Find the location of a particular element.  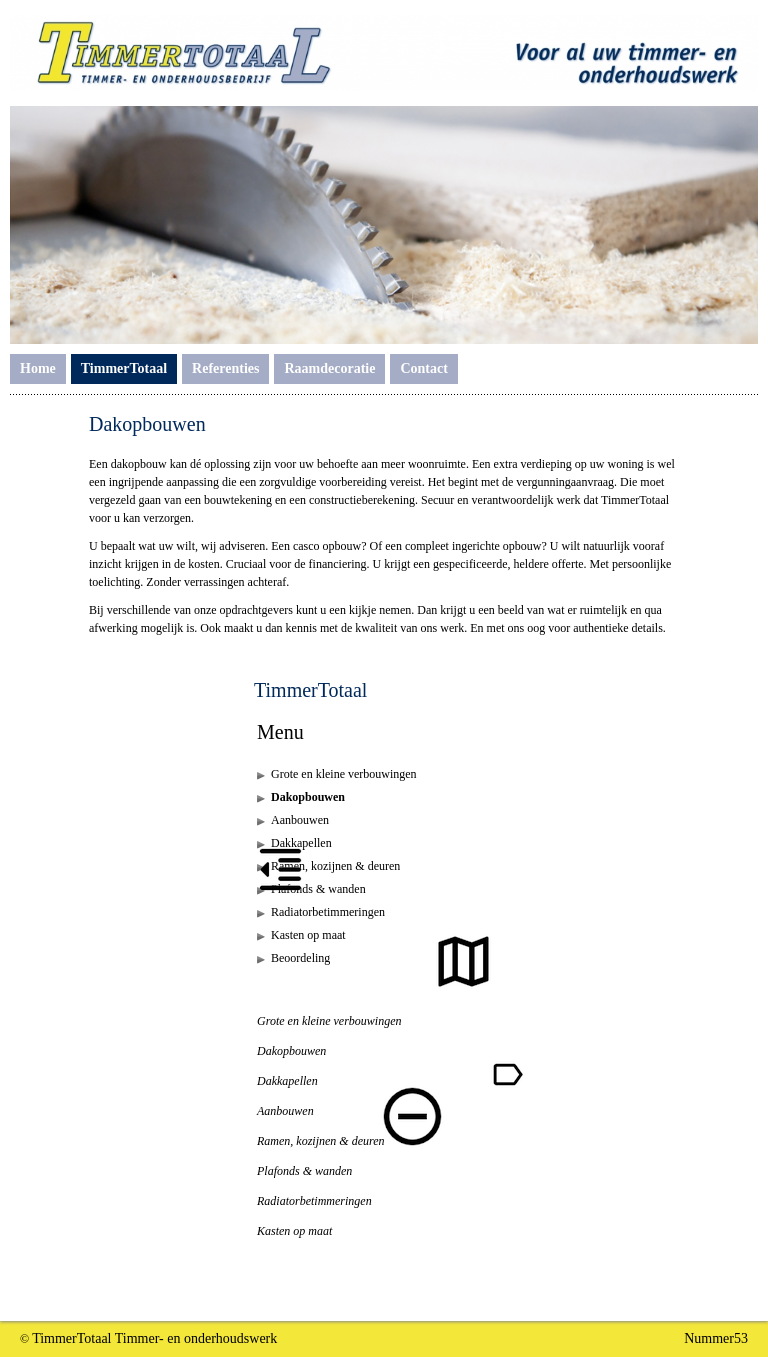

remove an item from a list is located at coordinates (412, 1116).